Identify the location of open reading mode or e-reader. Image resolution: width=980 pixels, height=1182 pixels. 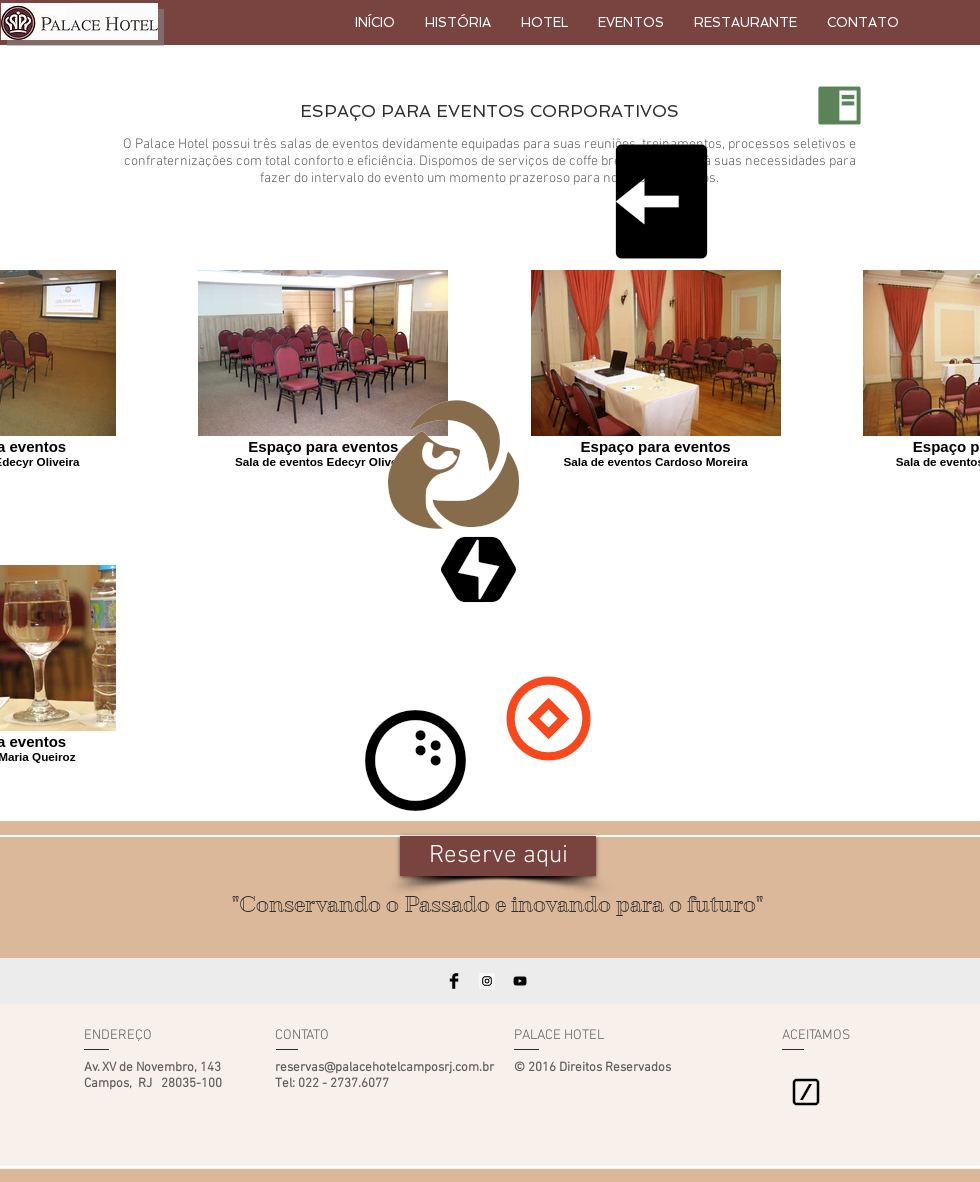
(839, 105).